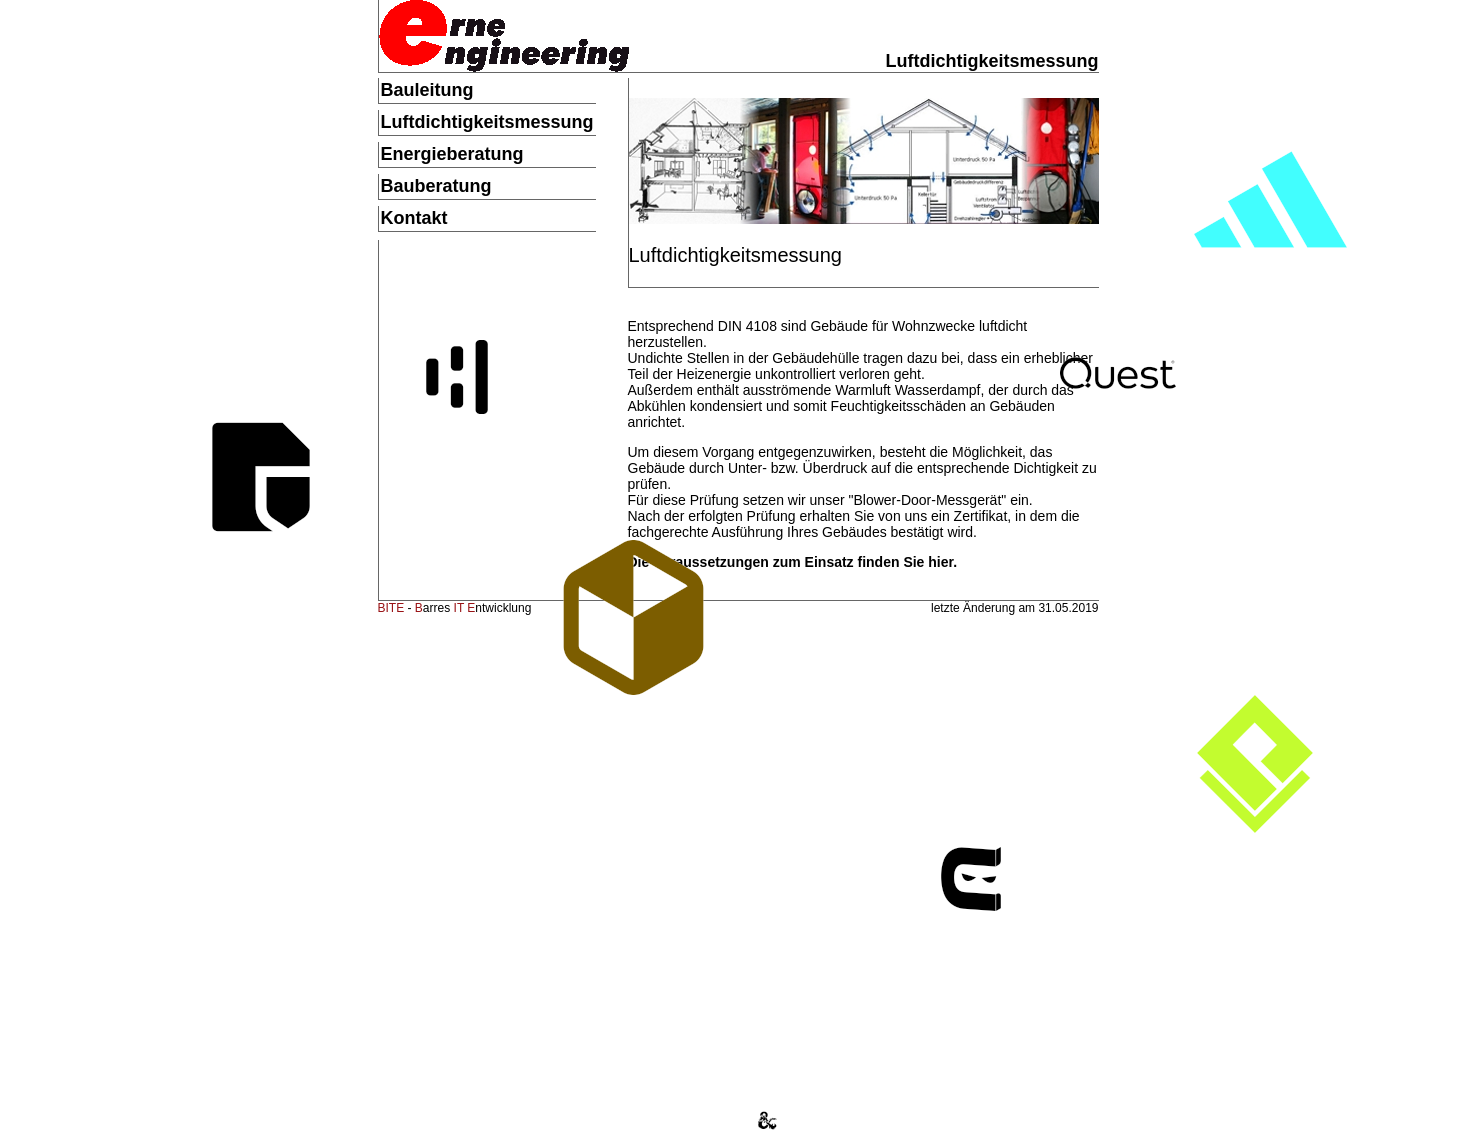 The width and height of the screenshot is (1476, 1134). Describe the element at coordinates (1270, 199) in the screenshot. I see `adidas brand logo` at that location.